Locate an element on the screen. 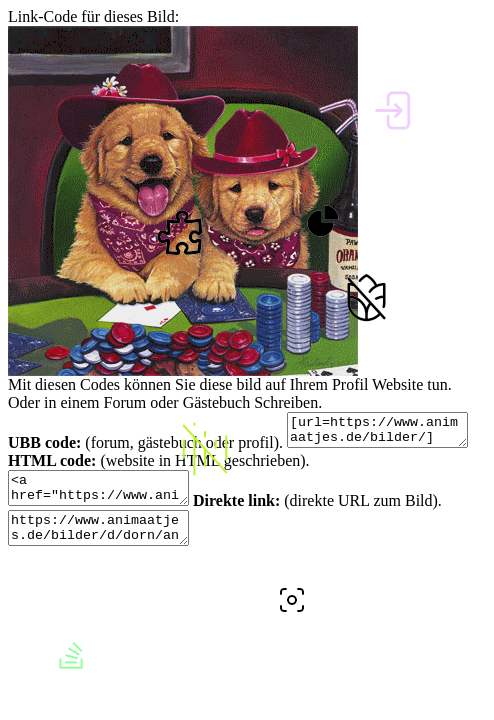 The image size is (494, 720). mute or disable audio input is located at coordinates (205, 449).